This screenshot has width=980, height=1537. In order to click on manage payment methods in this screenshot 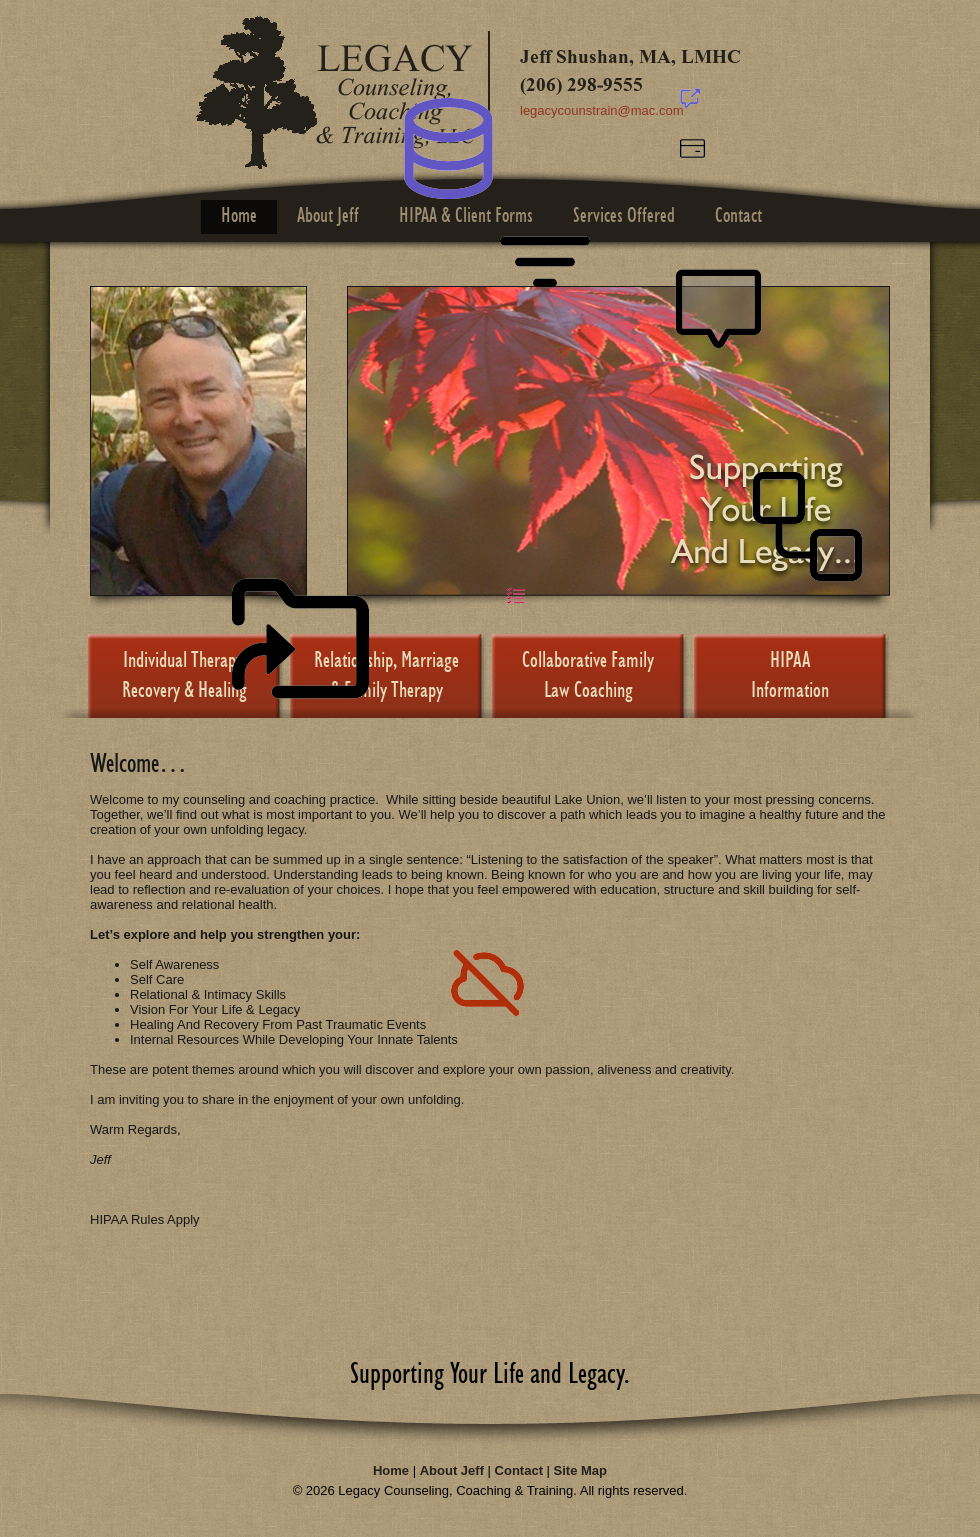, I will do `click(692, 148)`.